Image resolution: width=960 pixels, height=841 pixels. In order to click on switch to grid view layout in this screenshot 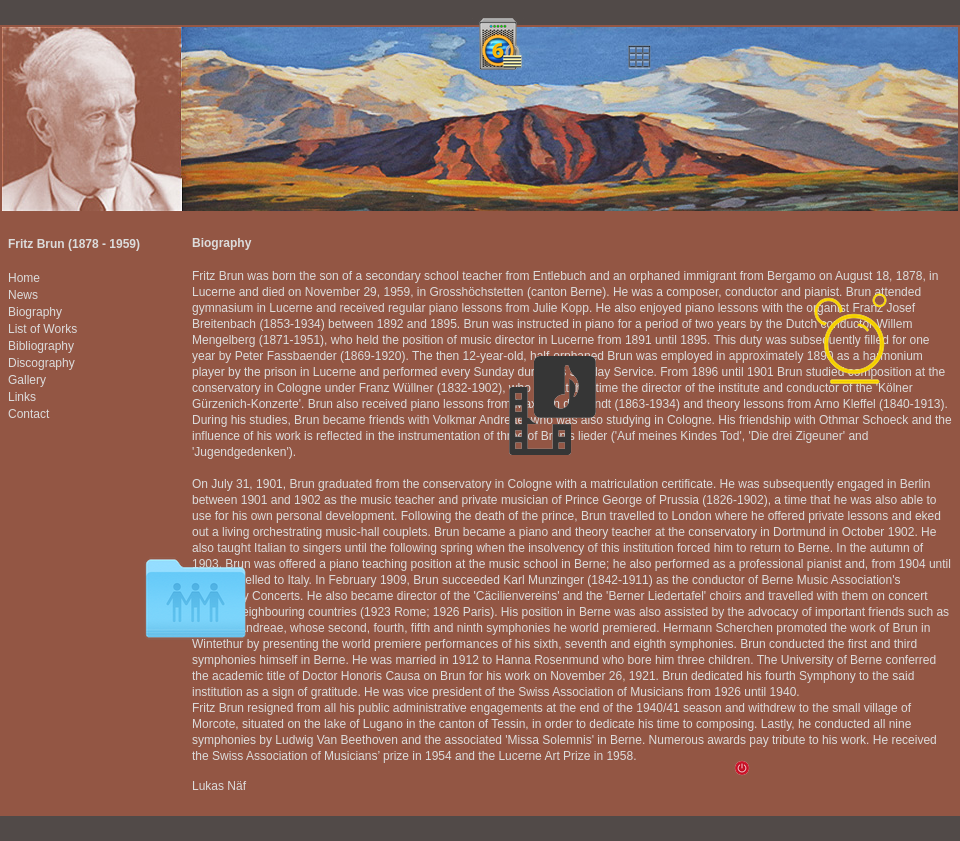, I will do `click(638, 57)`.